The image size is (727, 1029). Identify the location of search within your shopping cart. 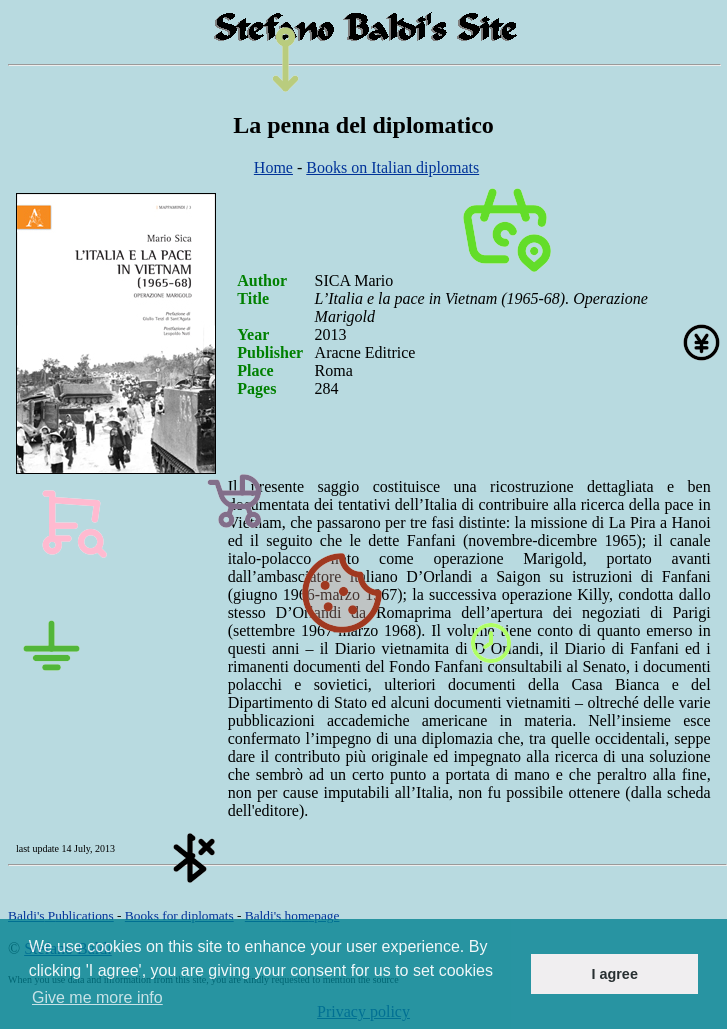
(71, 522).